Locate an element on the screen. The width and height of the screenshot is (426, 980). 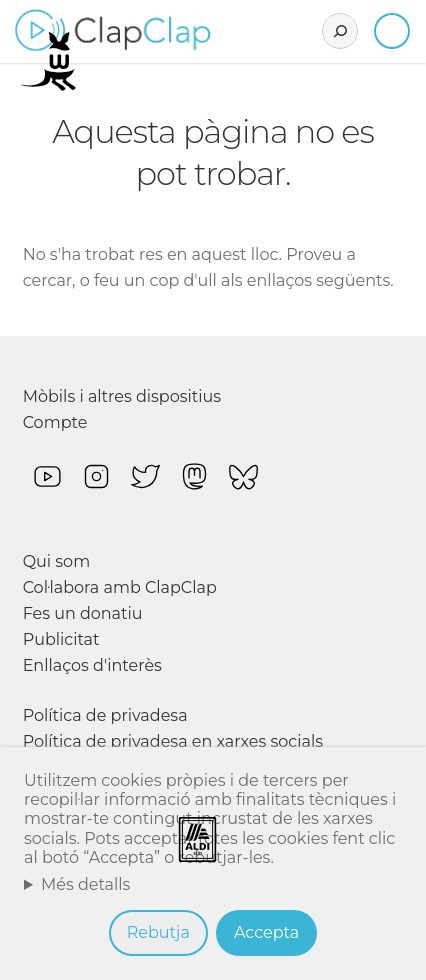
open wallabag read-it-later app is located at coordinates (48, 61).